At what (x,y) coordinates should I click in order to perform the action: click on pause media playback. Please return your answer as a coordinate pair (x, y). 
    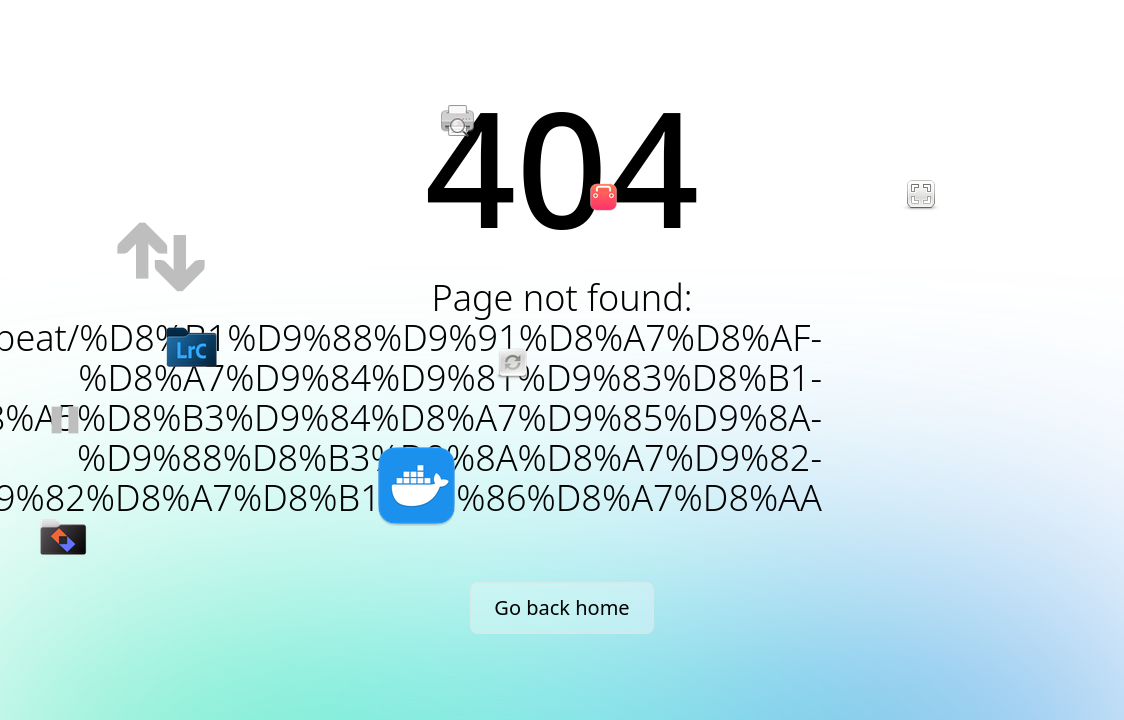
    Looking at the image, I should click on (65, 420).